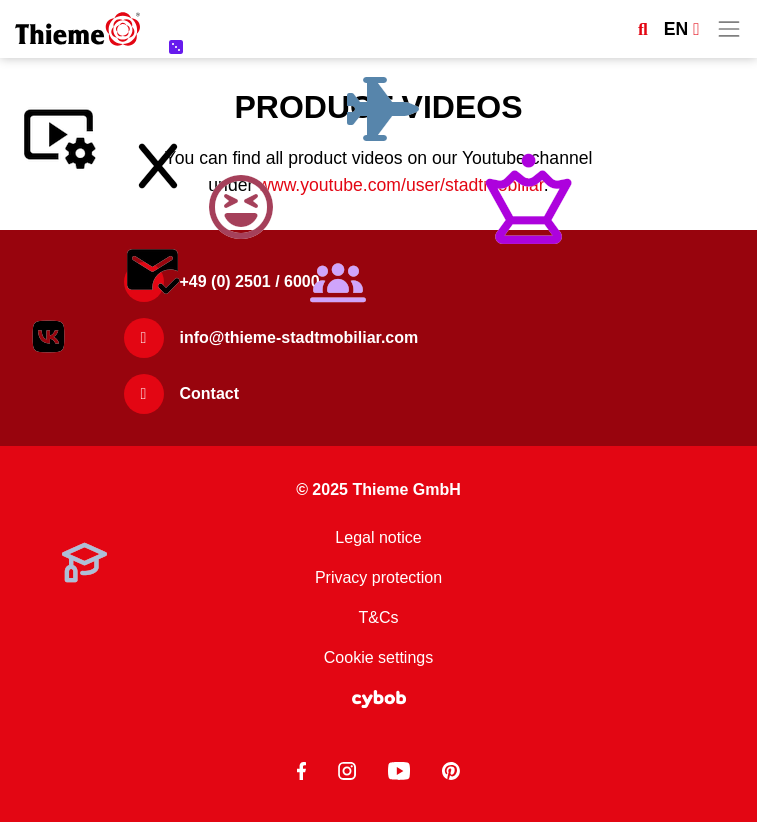 Image resolution: width=757 pixels, height=822 pixels. Describe the element at coordinates (383, 109) in the screenshot. I see `access flight or aviation features` at that location.